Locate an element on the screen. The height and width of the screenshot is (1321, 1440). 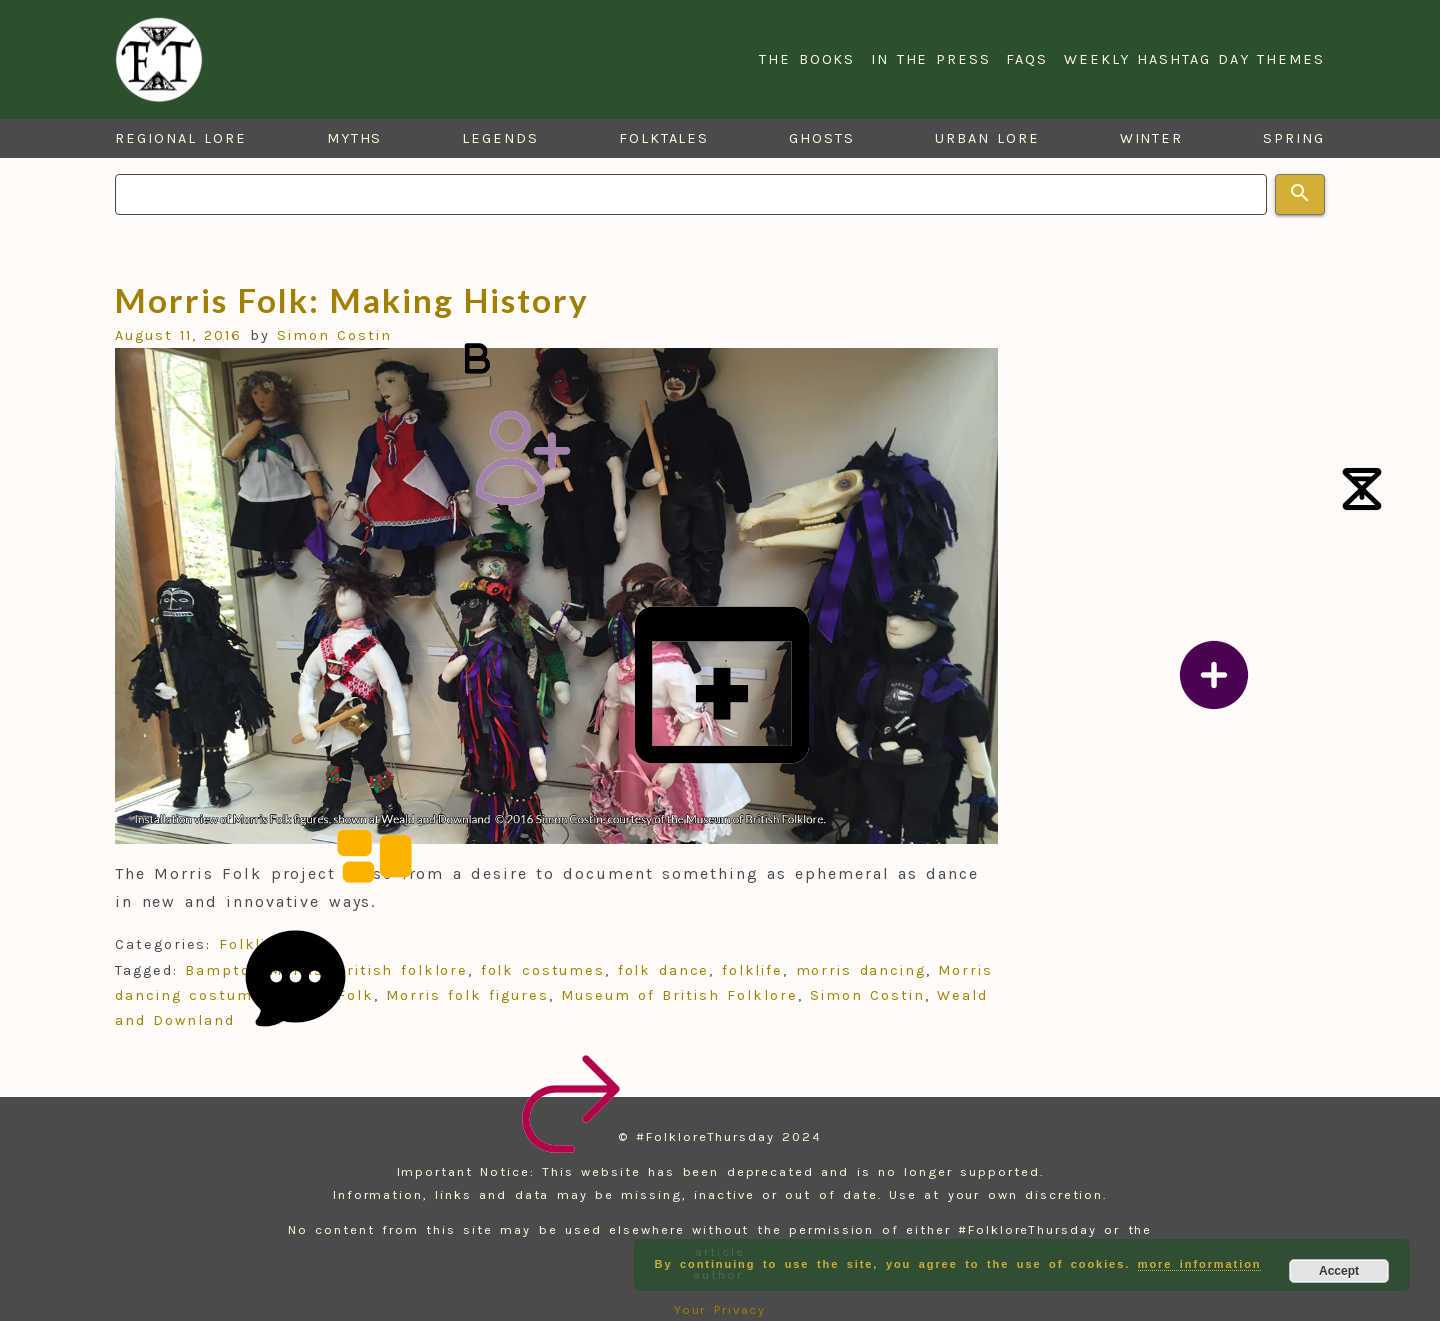
open a new window is located at coordinates (722, 685).